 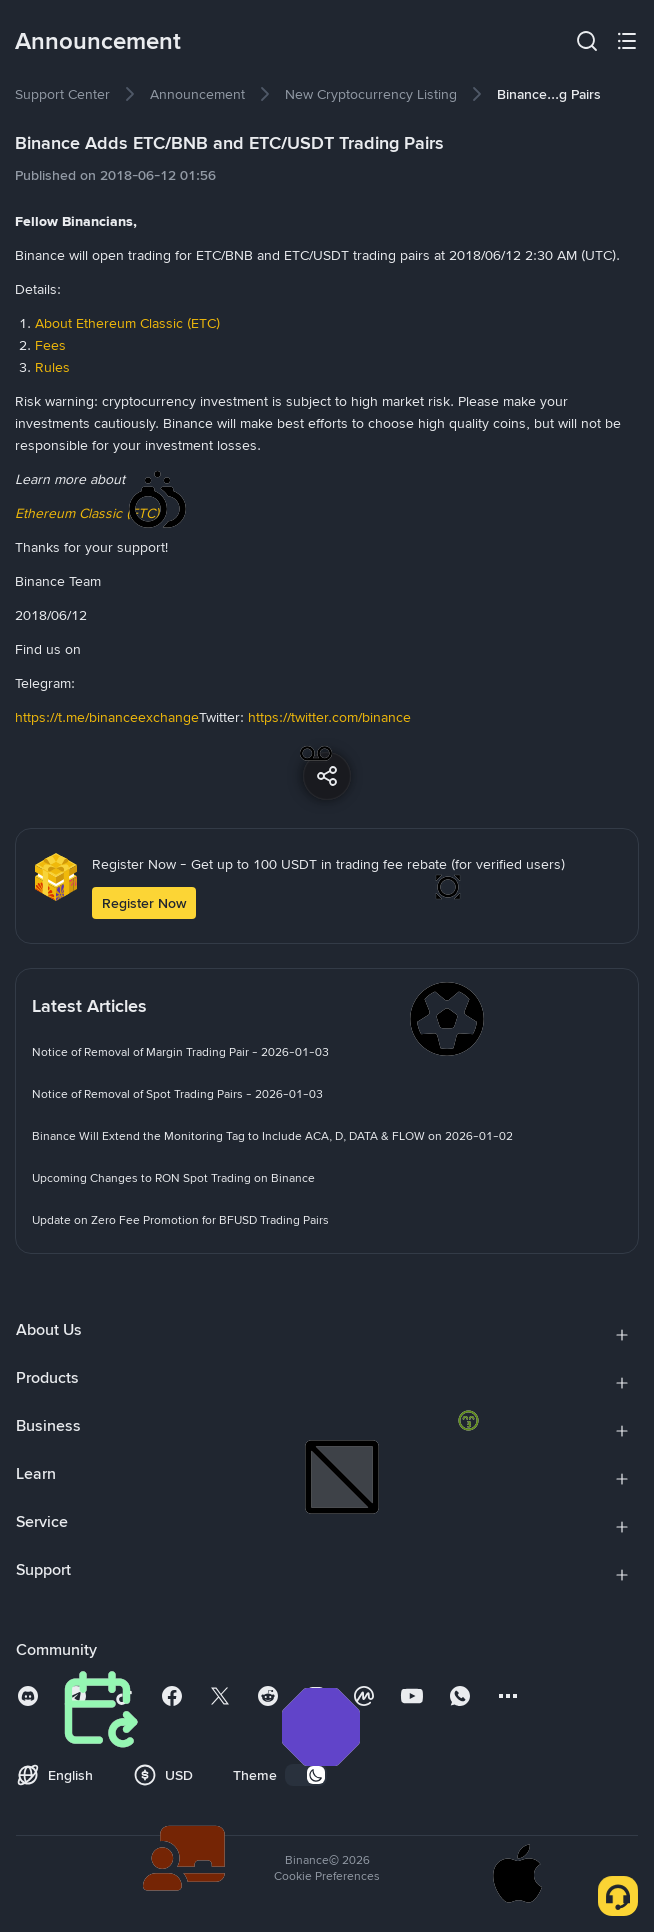 What do you see at coordinates (157, 502) in the screenshot?
I see `indicates criminal or arrest-related content` at bounding box center [157, 502].